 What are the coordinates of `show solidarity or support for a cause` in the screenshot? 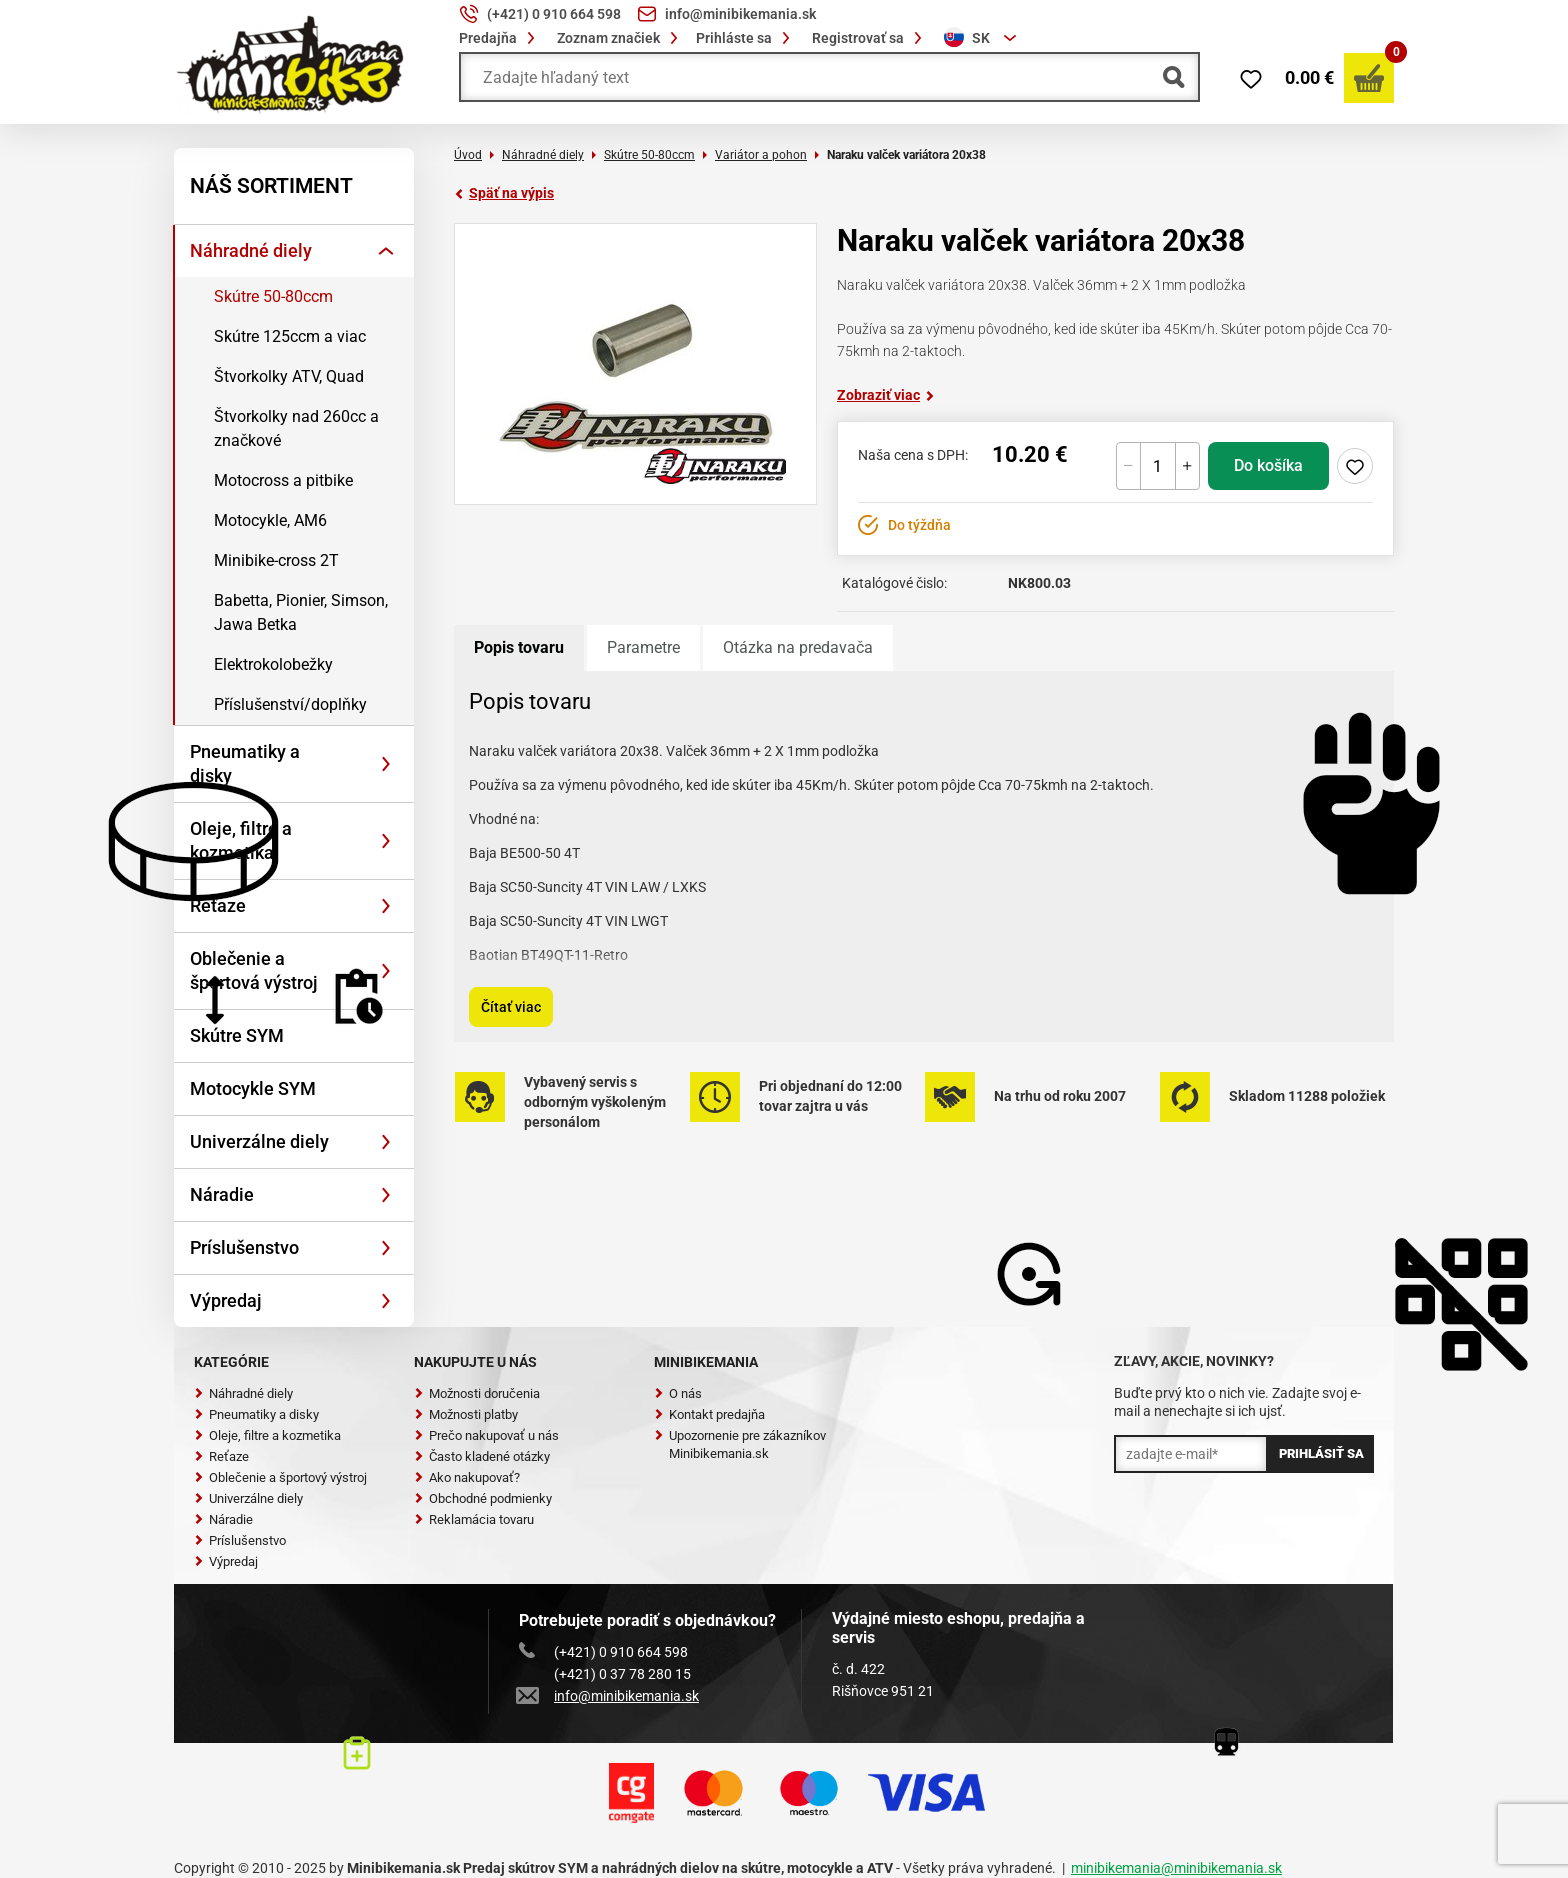 It's located at (1371, 803).